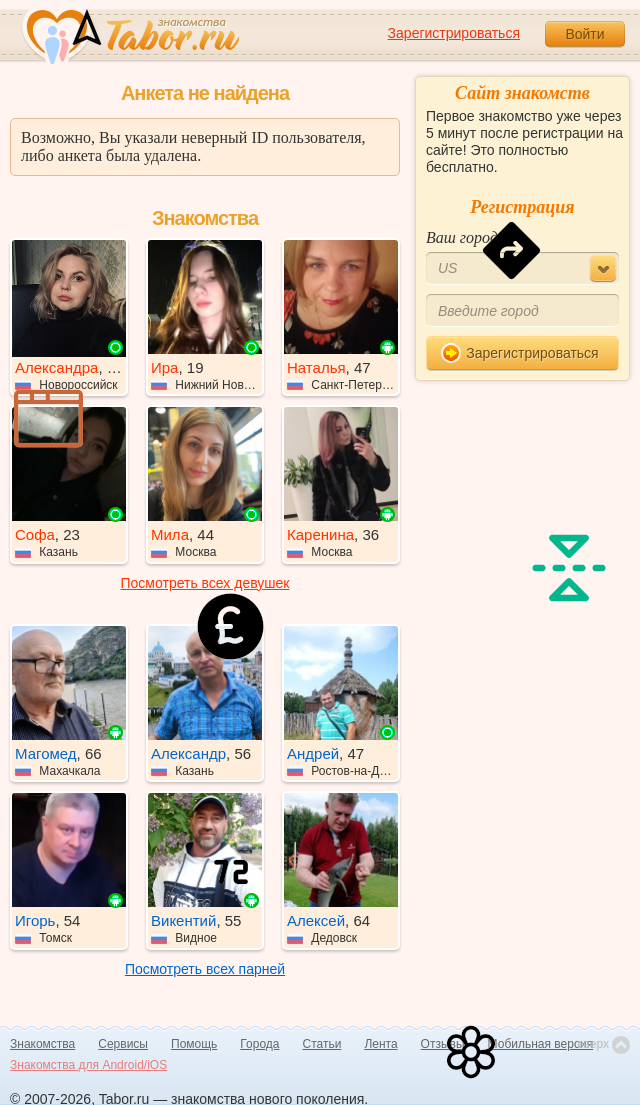 This screenshot has height=1105, width=640. Describe the element at coordinates (87, 28) in the screenshot. I see `start navigation to destination` at that location.